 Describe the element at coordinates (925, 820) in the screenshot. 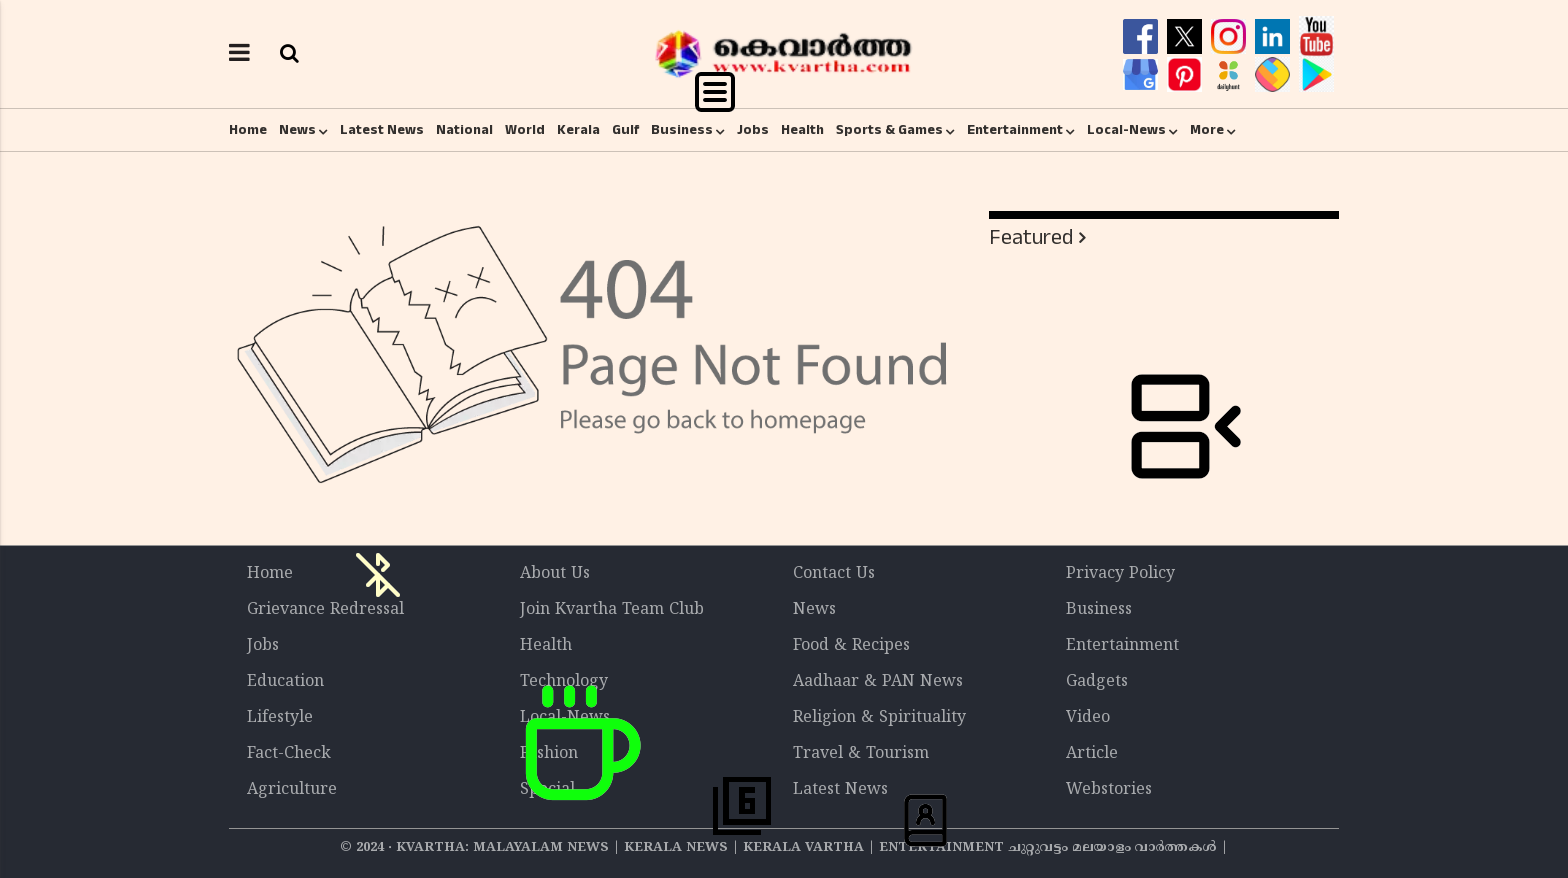

I see `view contact directory` at that location.